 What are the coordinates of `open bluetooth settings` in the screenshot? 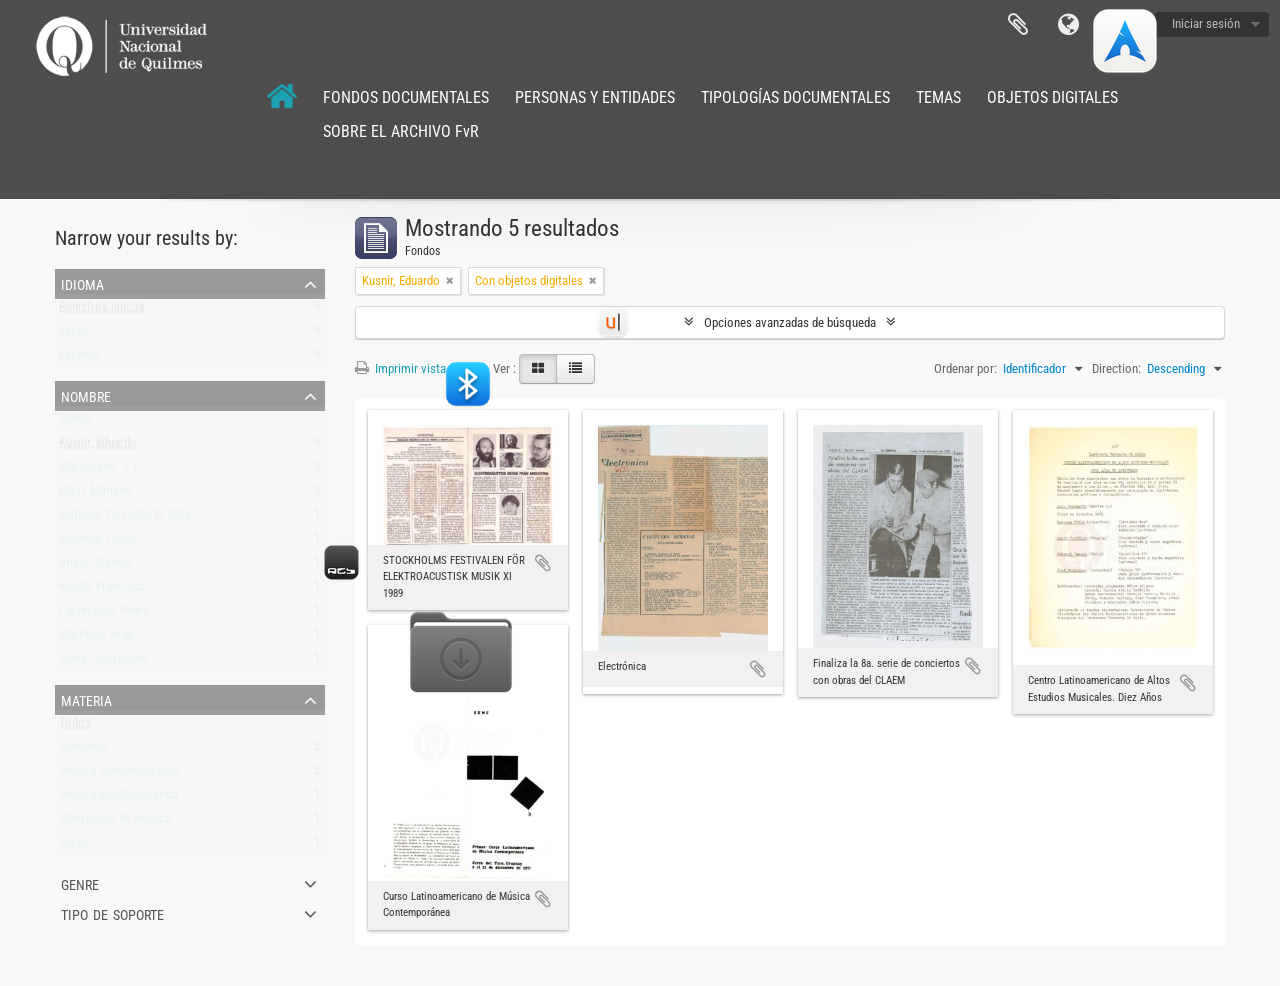 It's located at (468, 384).